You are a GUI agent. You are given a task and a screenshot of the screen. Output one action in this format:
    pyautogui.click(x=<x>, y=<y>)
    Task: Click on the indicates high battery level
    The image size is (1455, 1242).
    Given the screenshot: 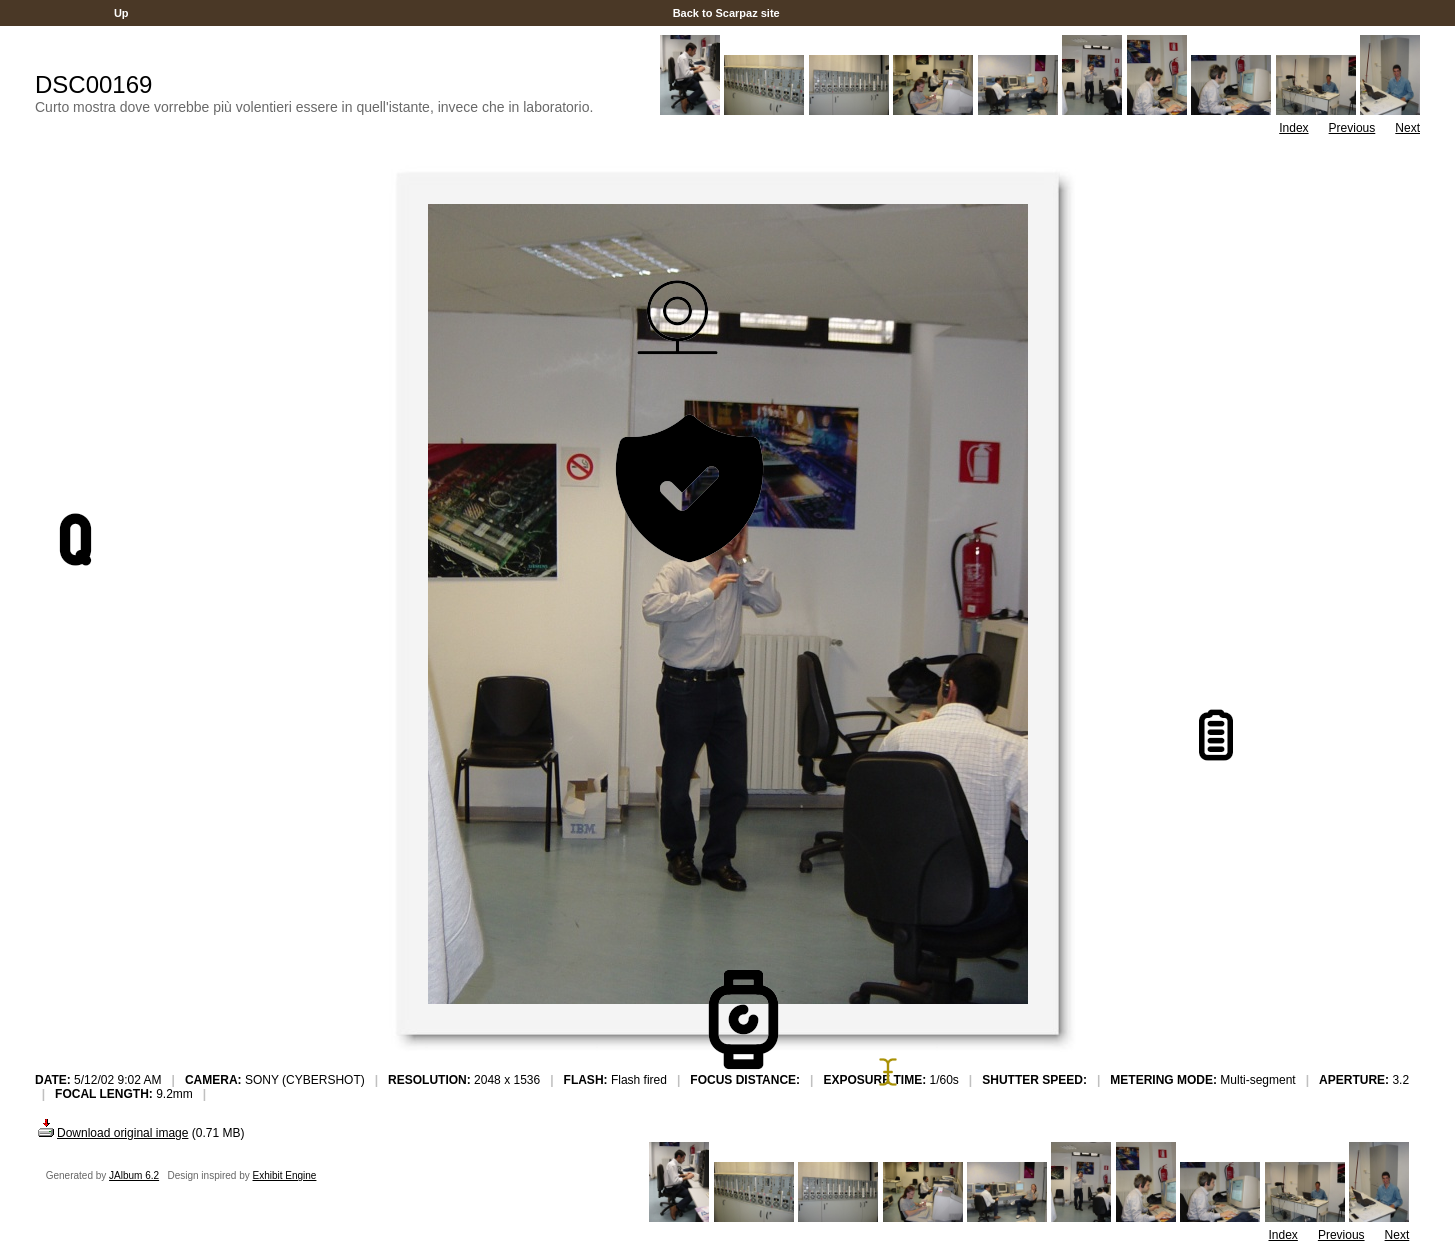 What is the action you would take?
    pyautogui.click(x=1216, y=735)
    